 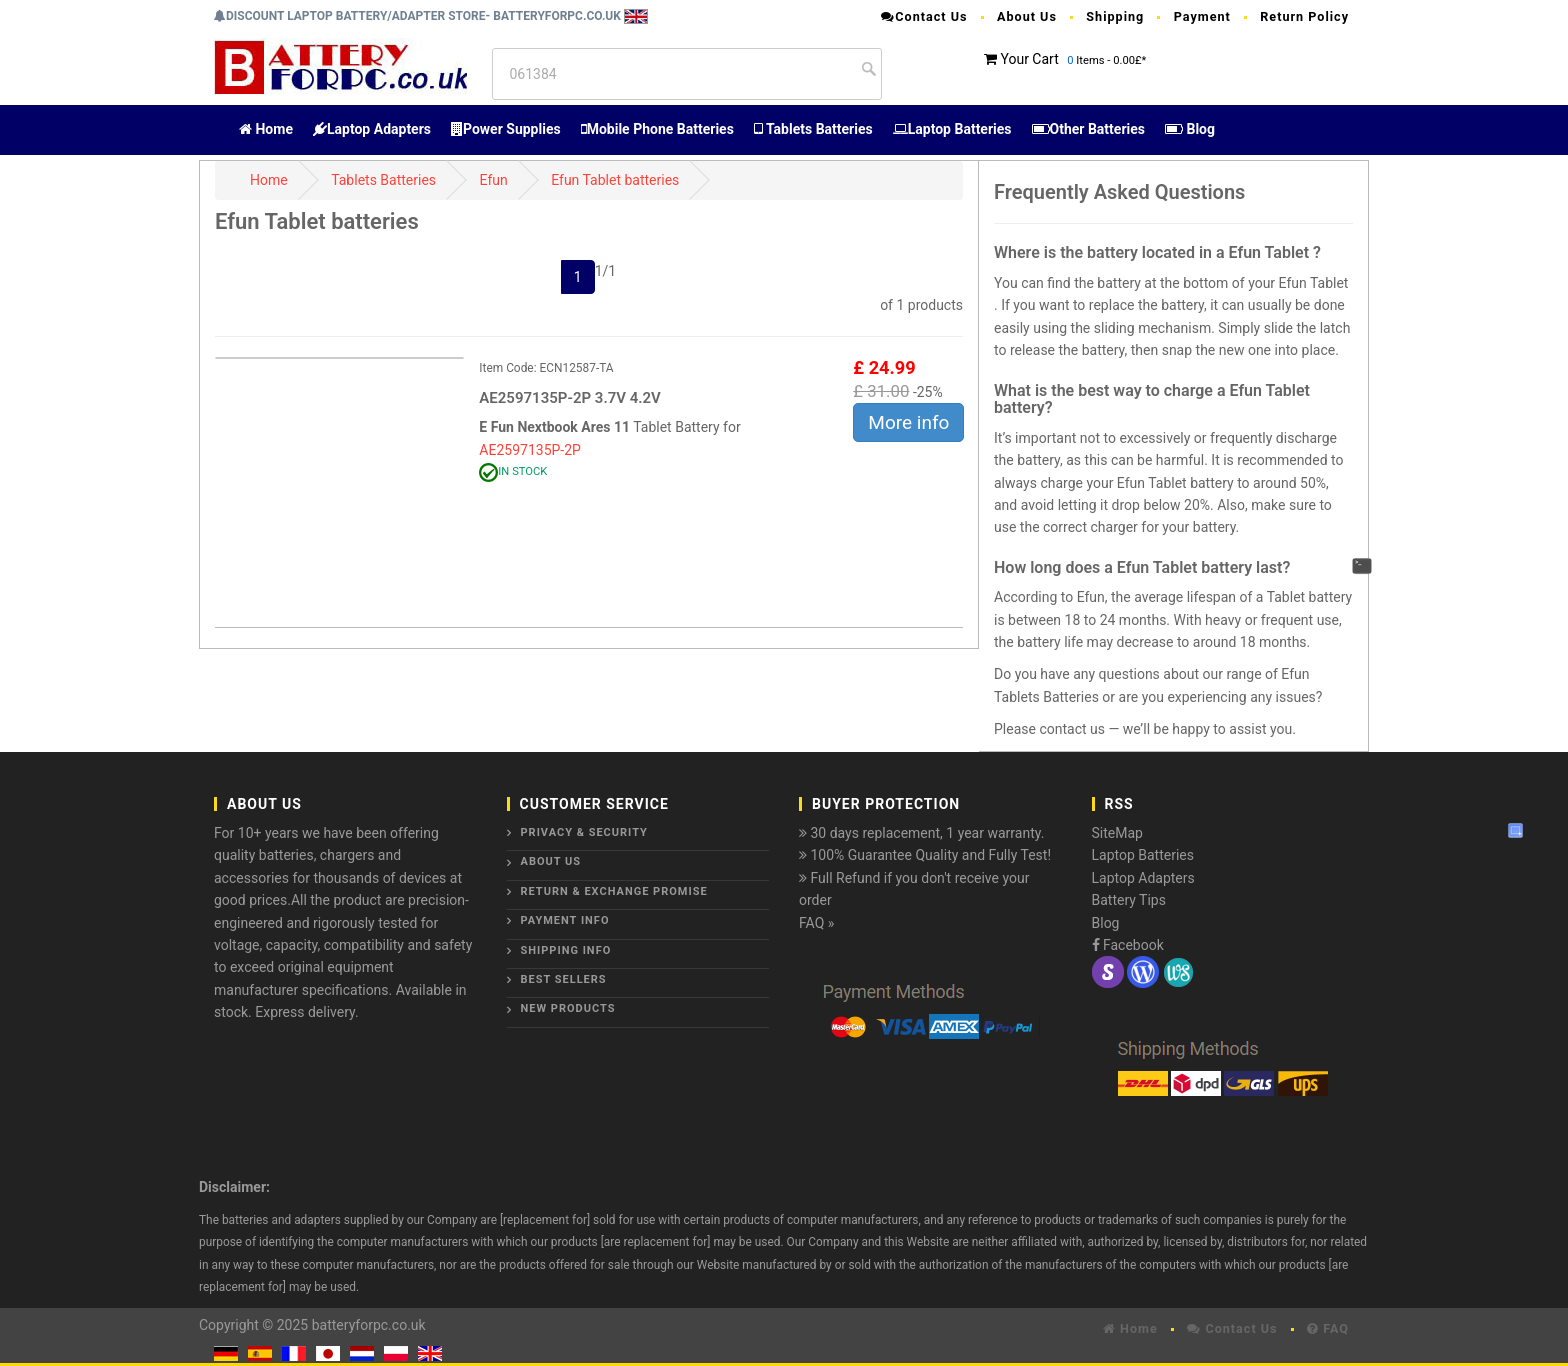 I want to click on take a screenshot, so click(x=1515, y=830).